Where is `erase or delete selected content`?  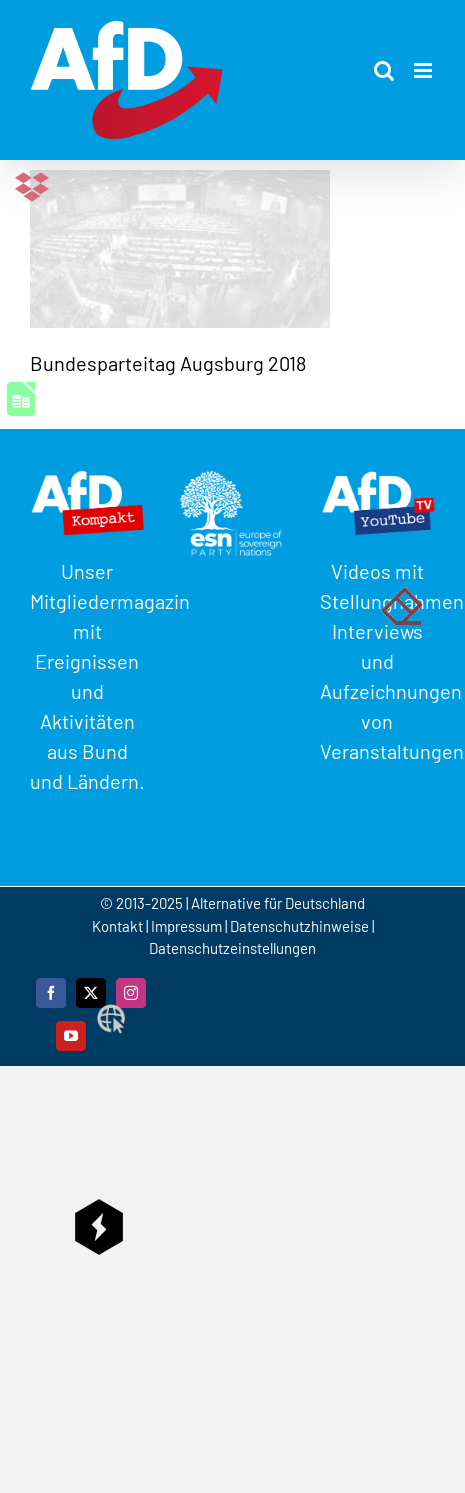
erase or delete selected content is located at coordinates (403, 607).